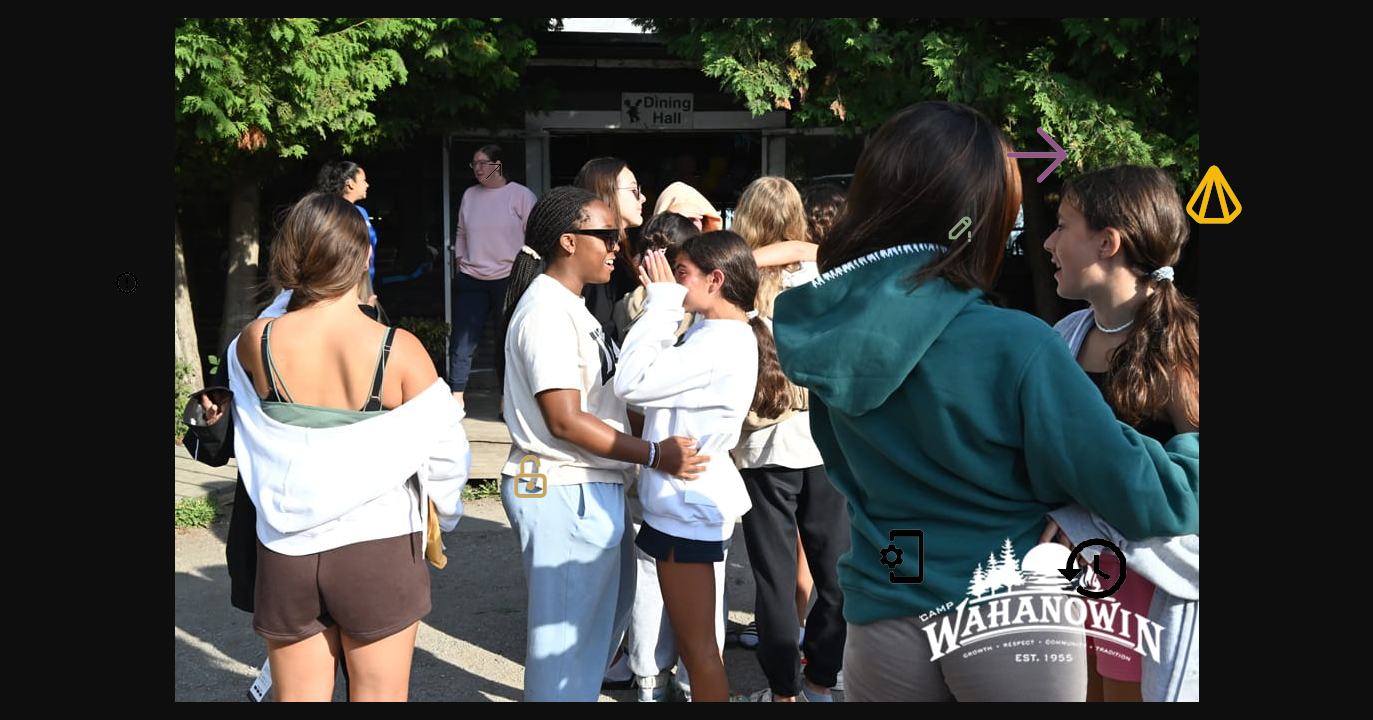 The image size is (1373, 720). I want to click on unlocked or unsecured state, so click(530, 477).